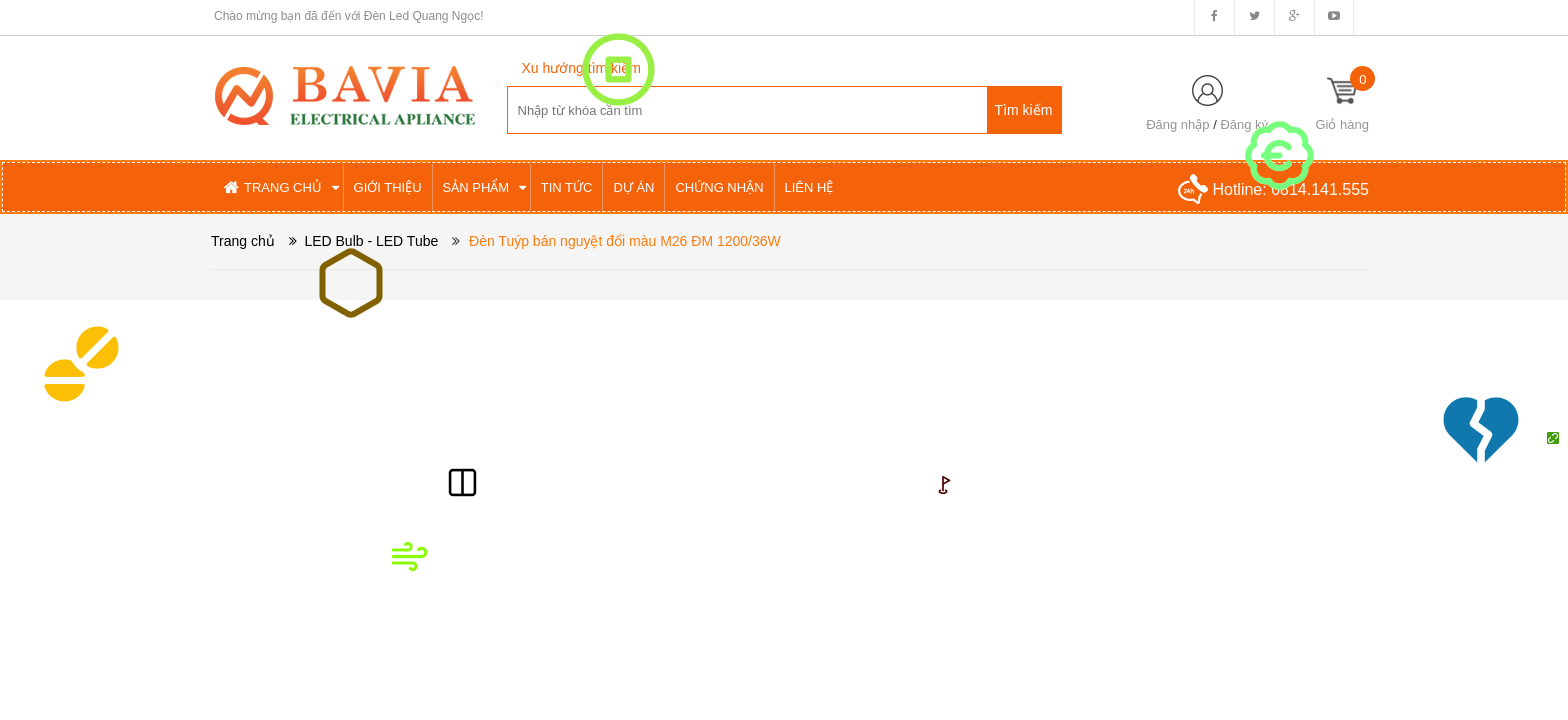  What do you see at coordinates (462, 482) in the screenshot?
I see `switch to column layout view` at bounding box center [462, 482].